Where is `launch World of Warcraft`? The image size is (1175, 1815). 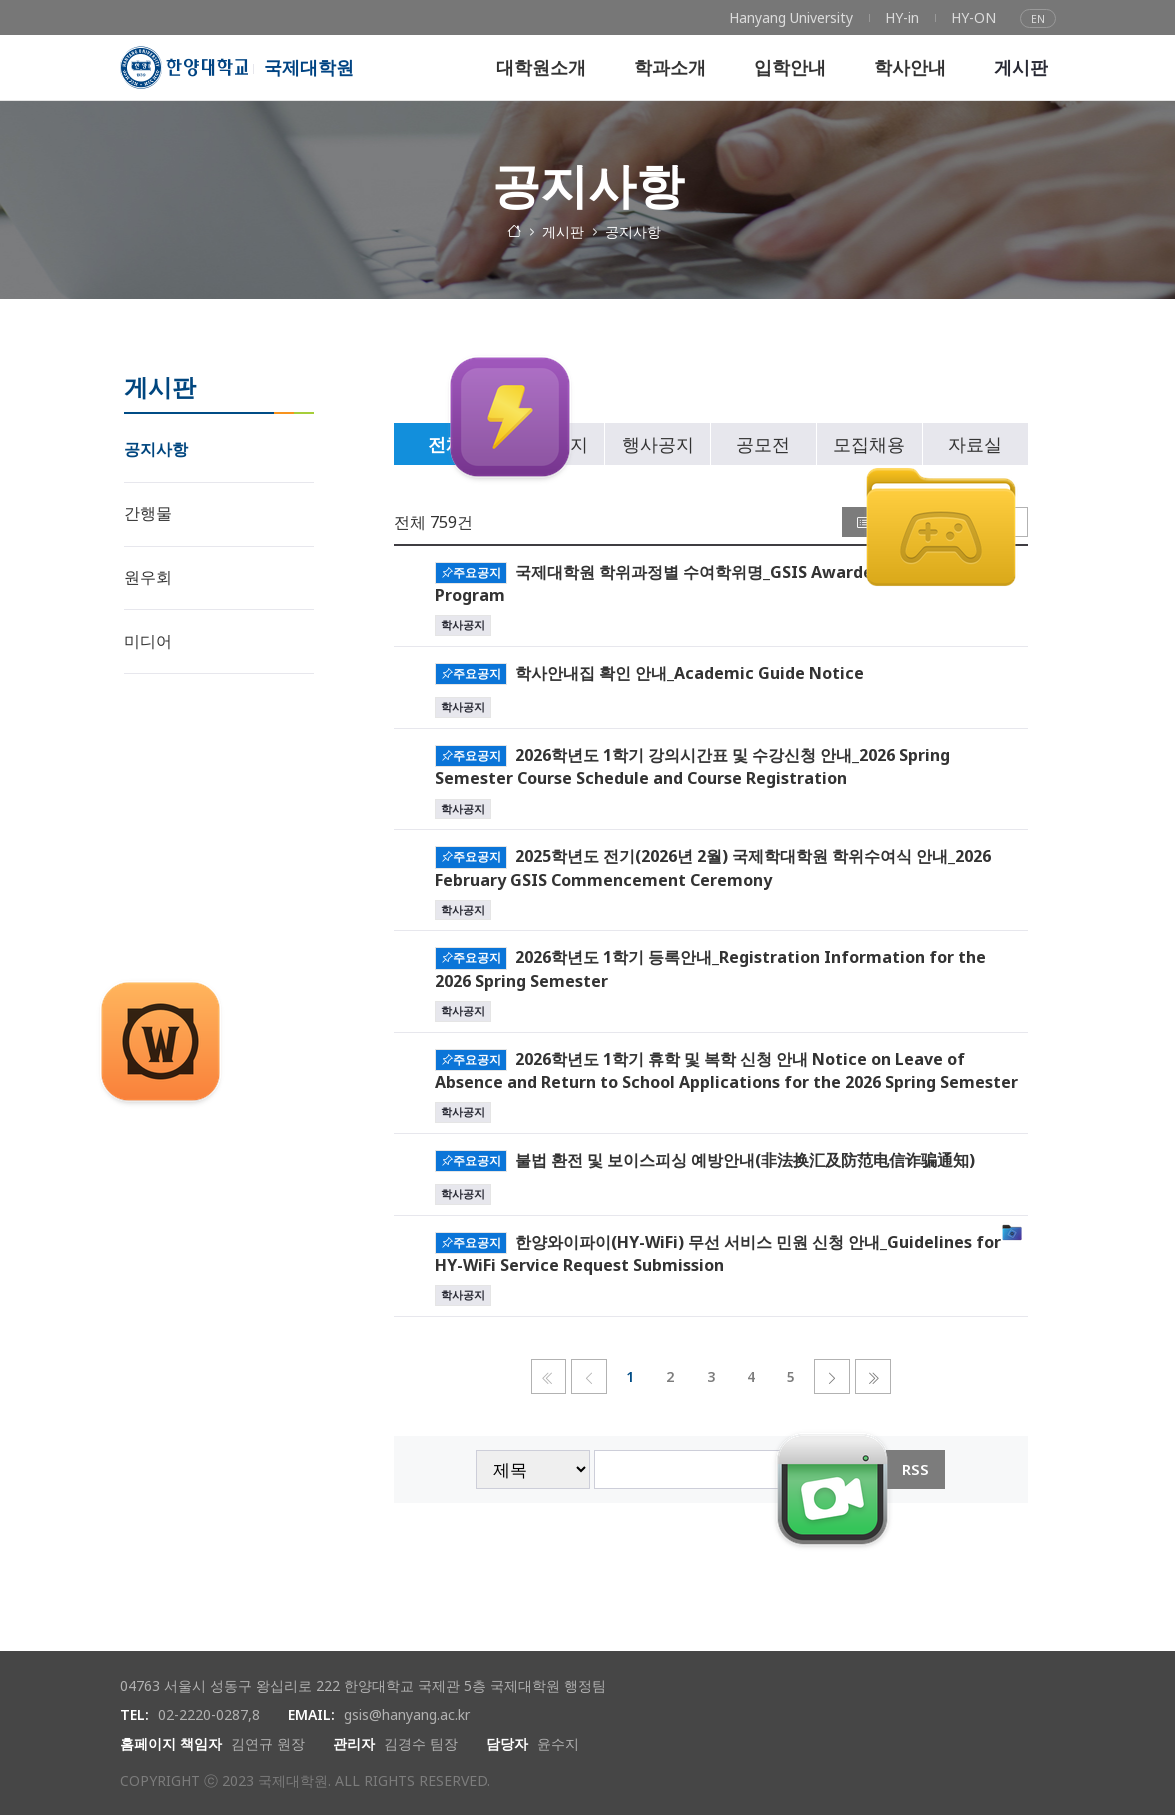 launch World of Warcraft is located at coordinates (160, 1041).